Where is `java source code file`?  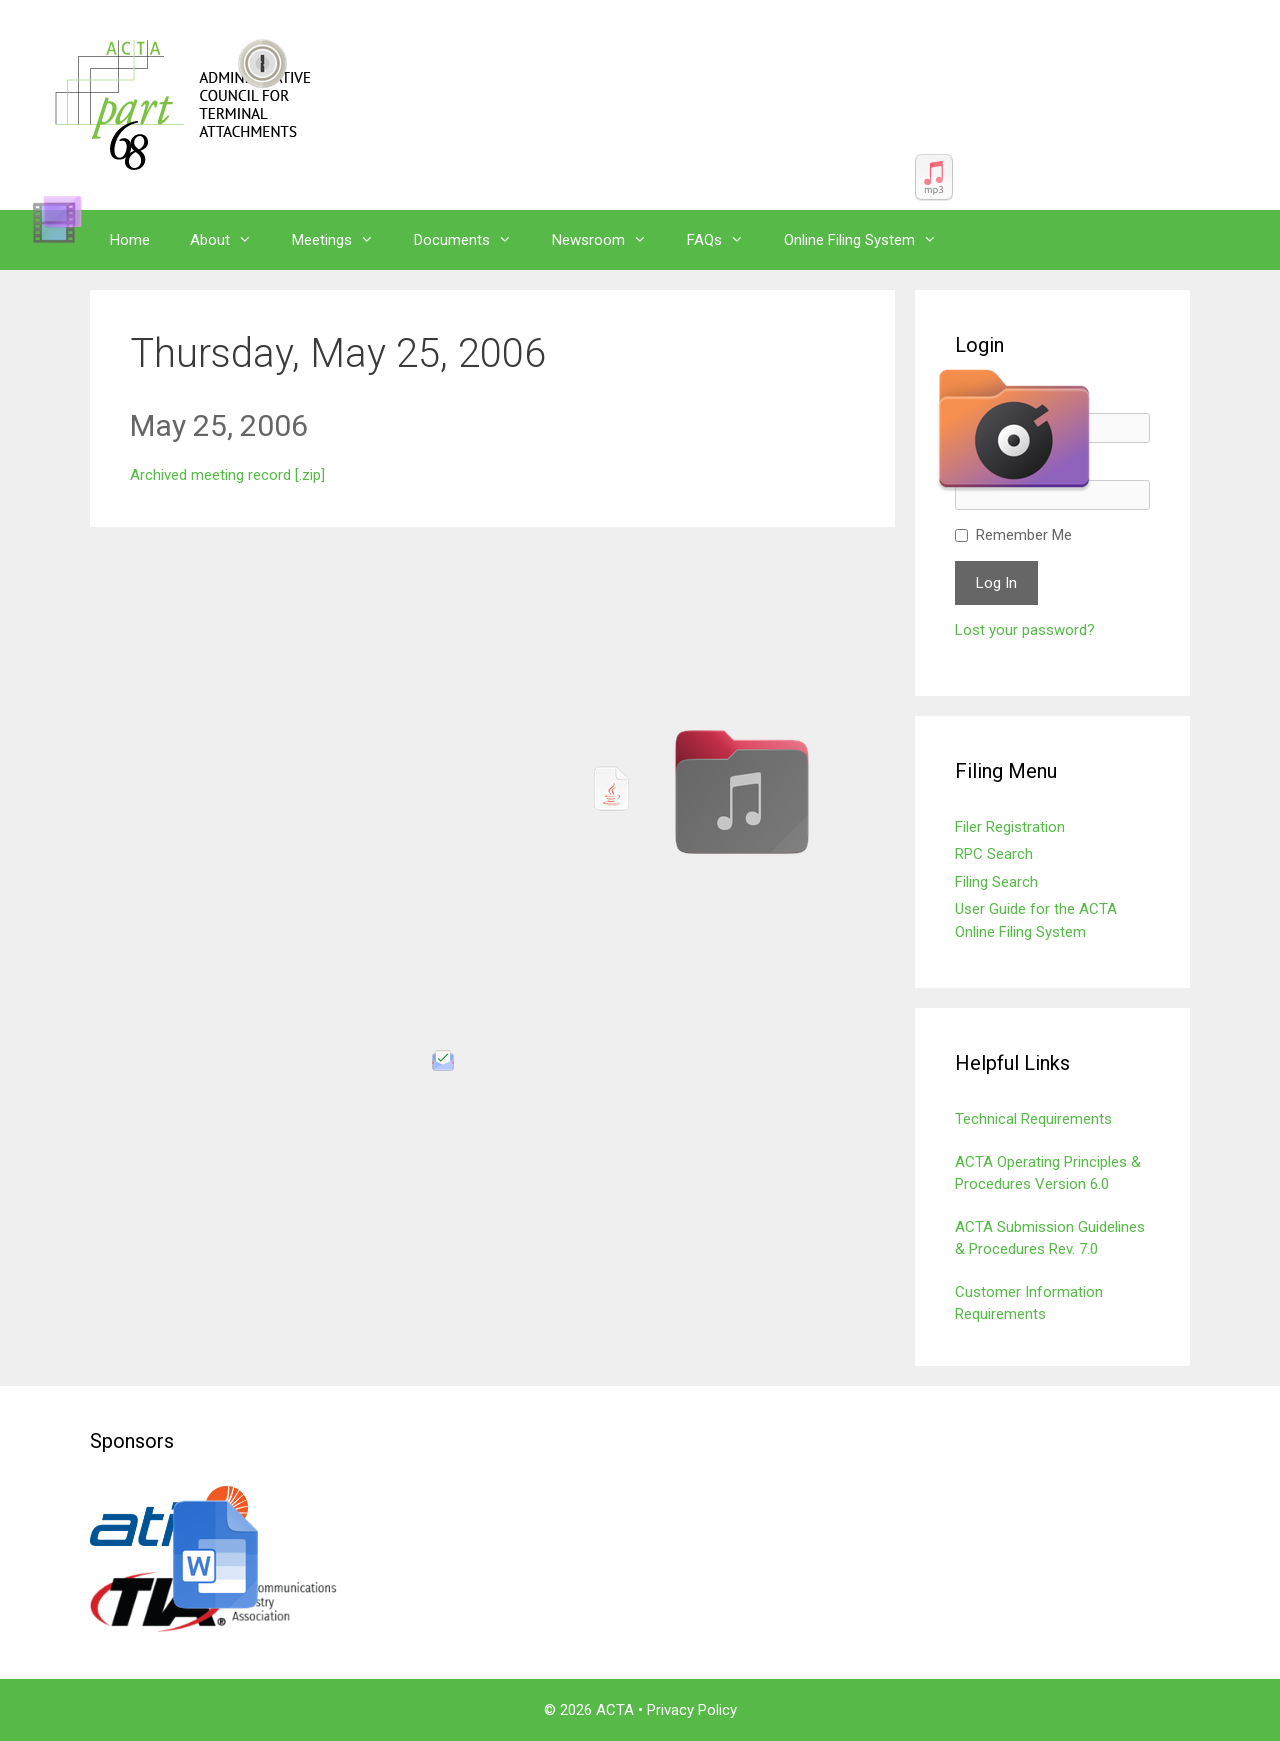
java source code file is located at coordinates (611, 788).